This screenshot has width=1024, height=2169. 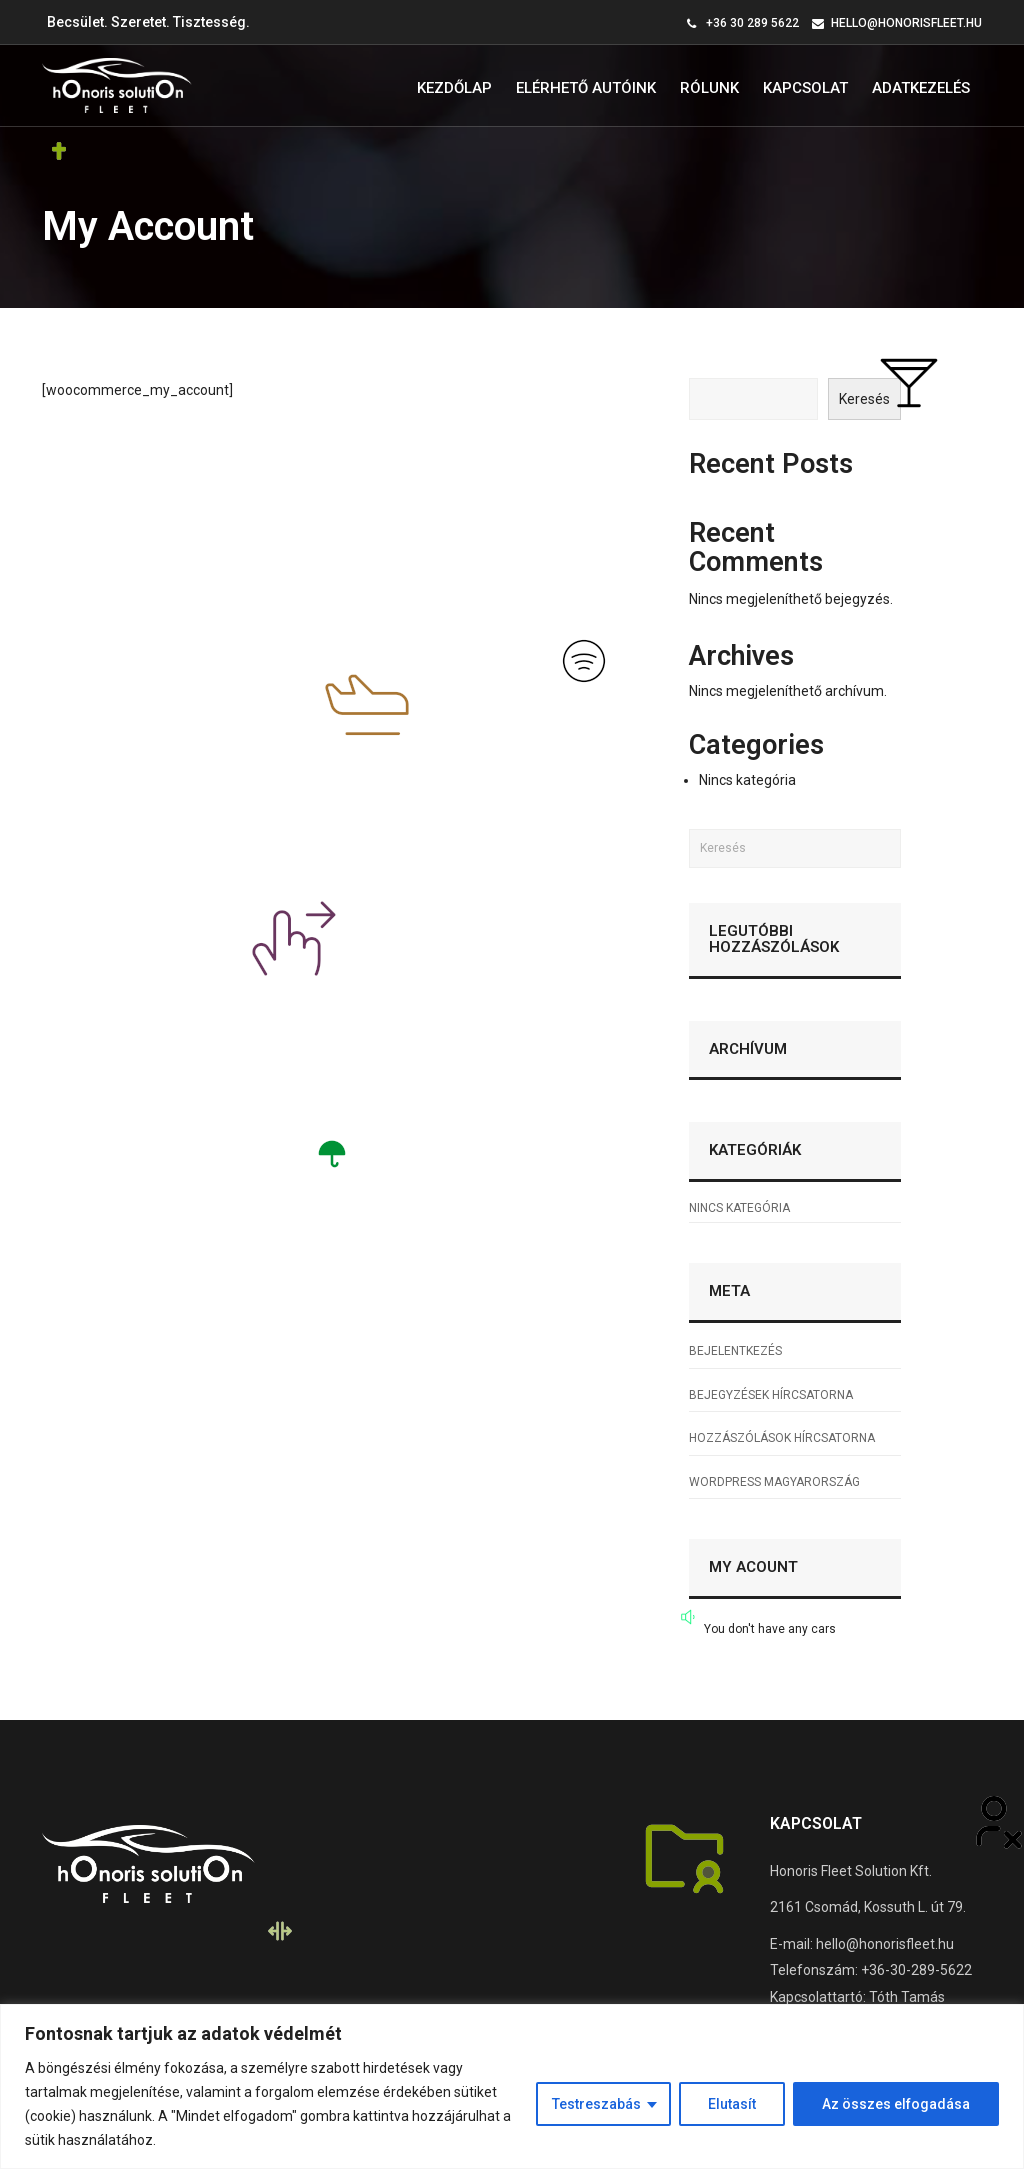 What do you see at coordinates (684, 1854) in the screenshot?
I see `access user profile folder` at bounding box center [684, 1854].